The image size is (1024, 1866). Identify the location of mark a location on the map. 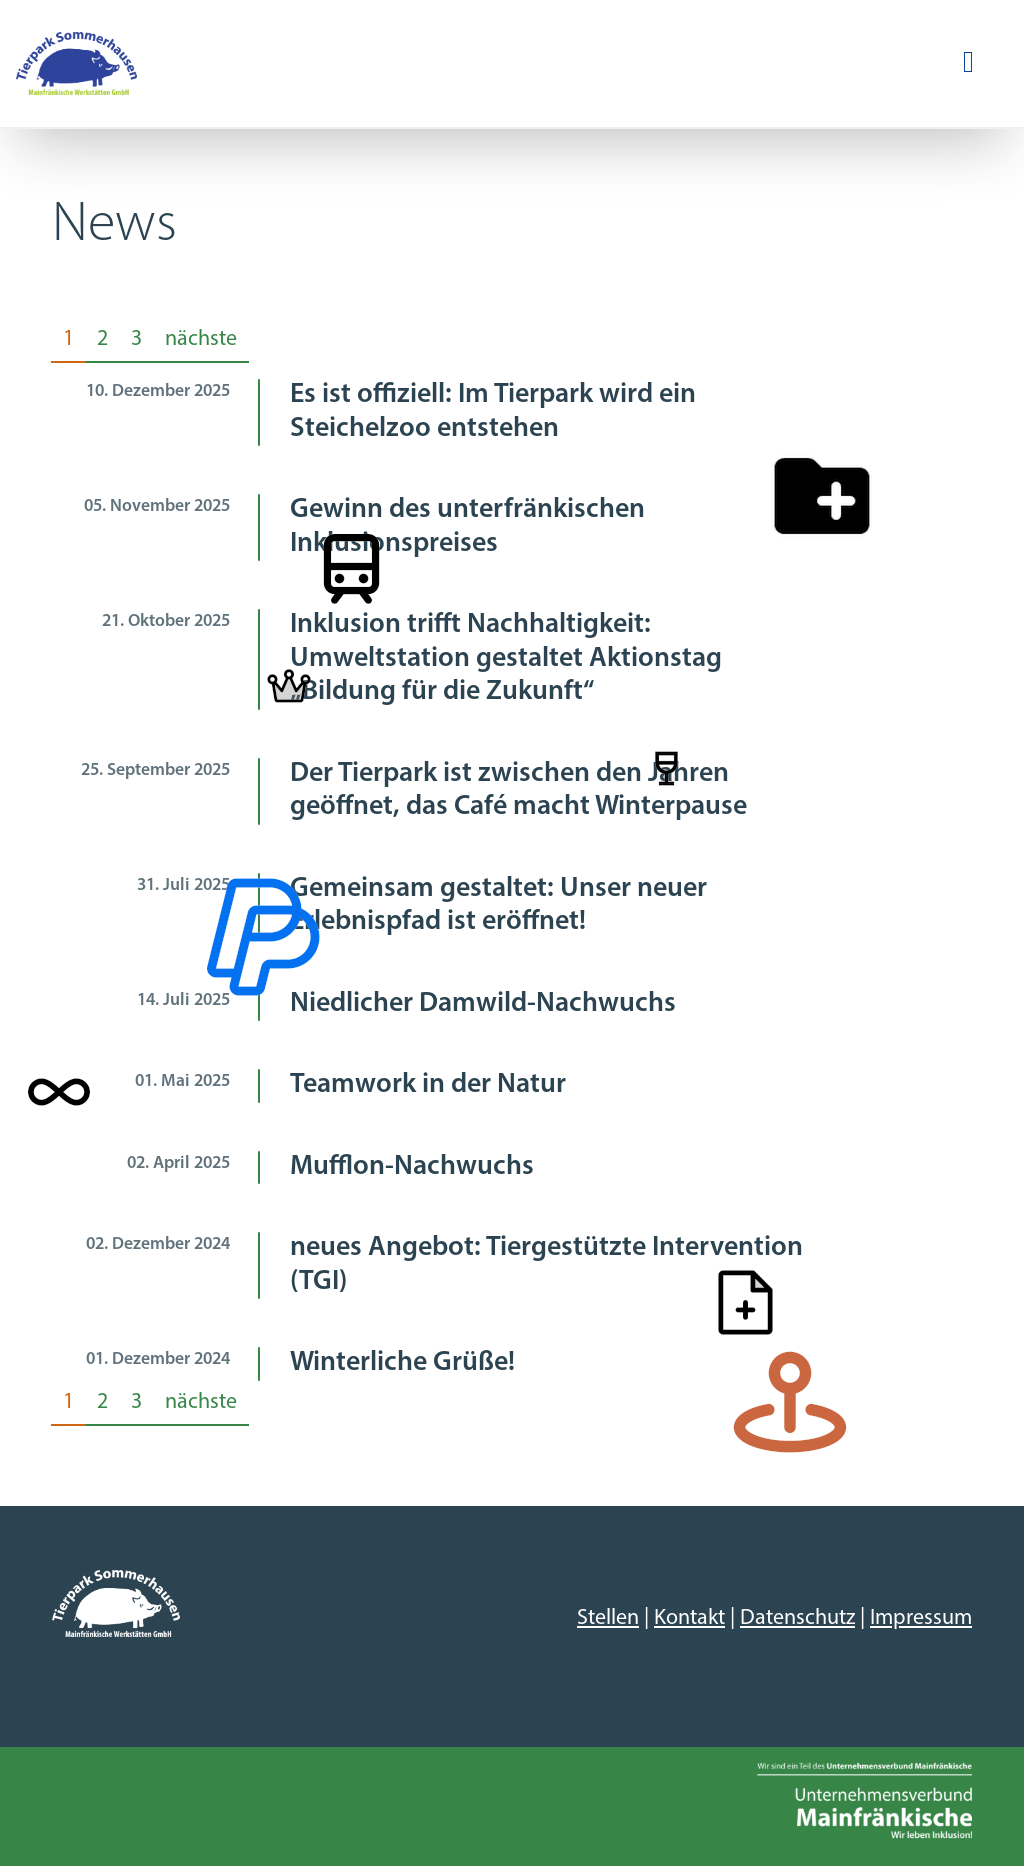
(790, 1404).